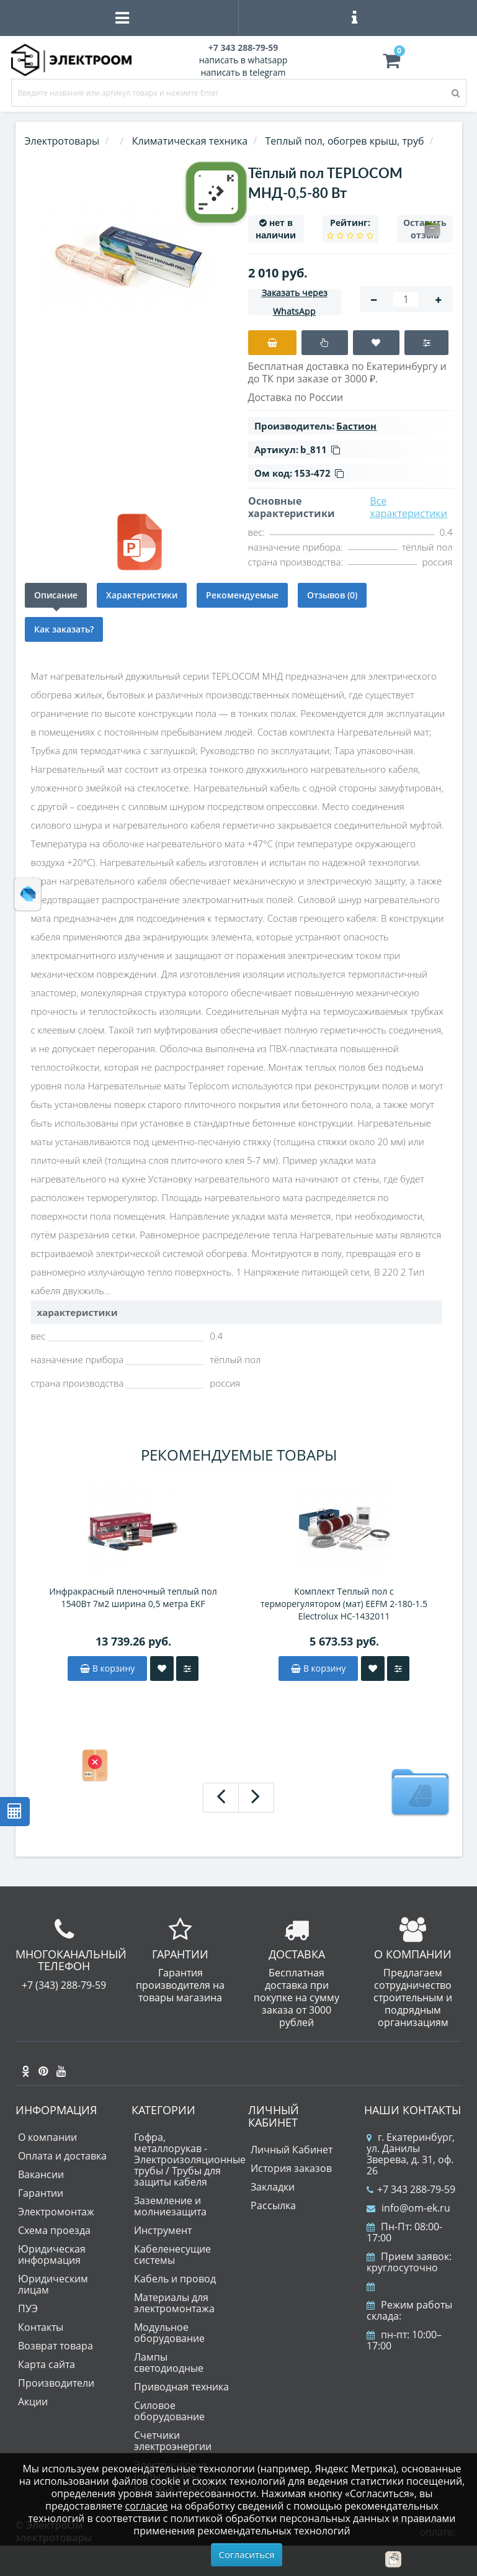  What do you see at coordinates (95, 1765) in the screenshot?
I see `indicates a package scheduled for removal` at bounding box center [95, 1765].